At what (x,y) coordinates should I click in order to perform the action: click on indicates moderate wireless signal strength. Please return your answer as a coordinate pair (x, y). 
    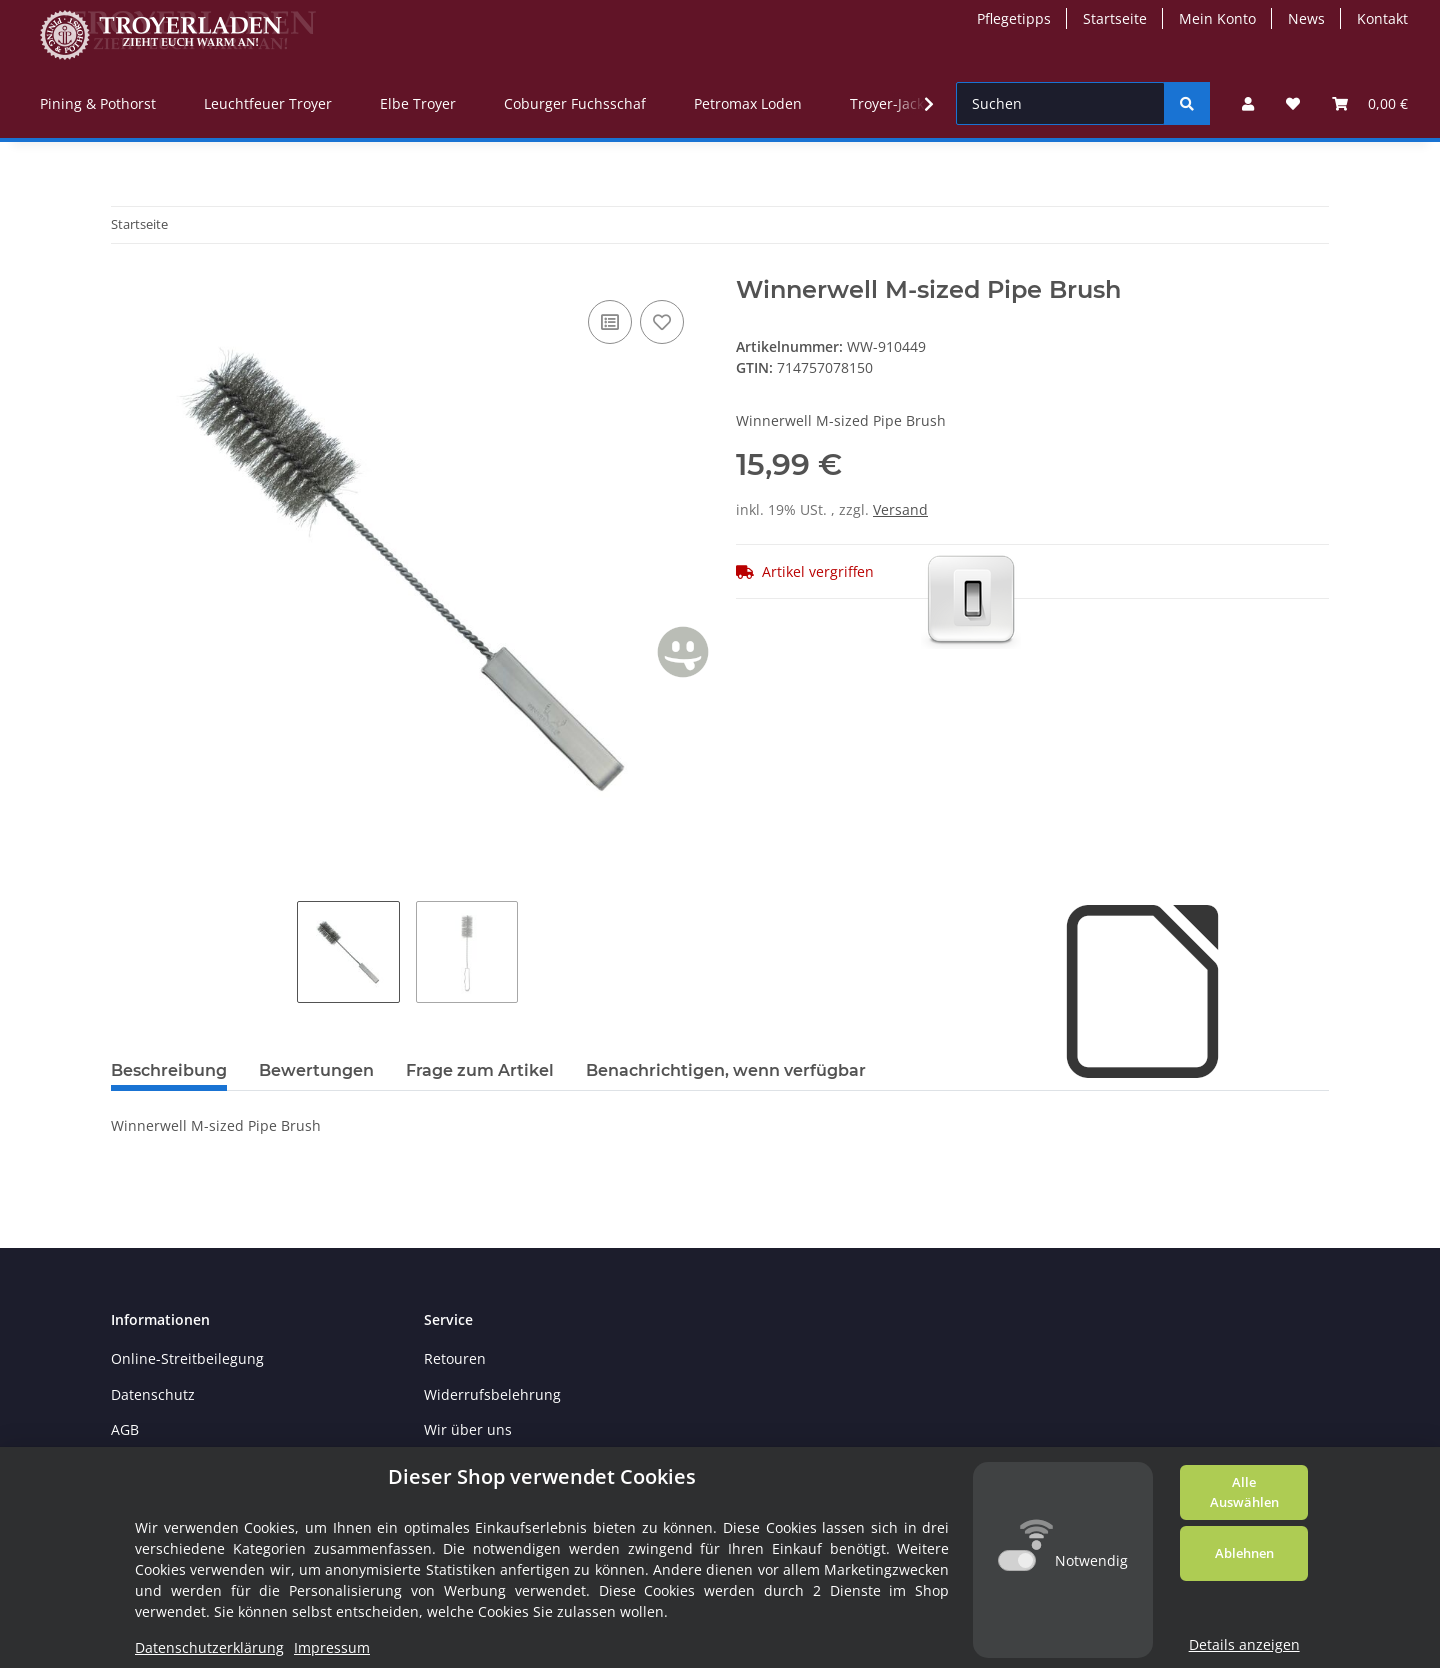
    Looking at the image, I should click on (1036, 1533).